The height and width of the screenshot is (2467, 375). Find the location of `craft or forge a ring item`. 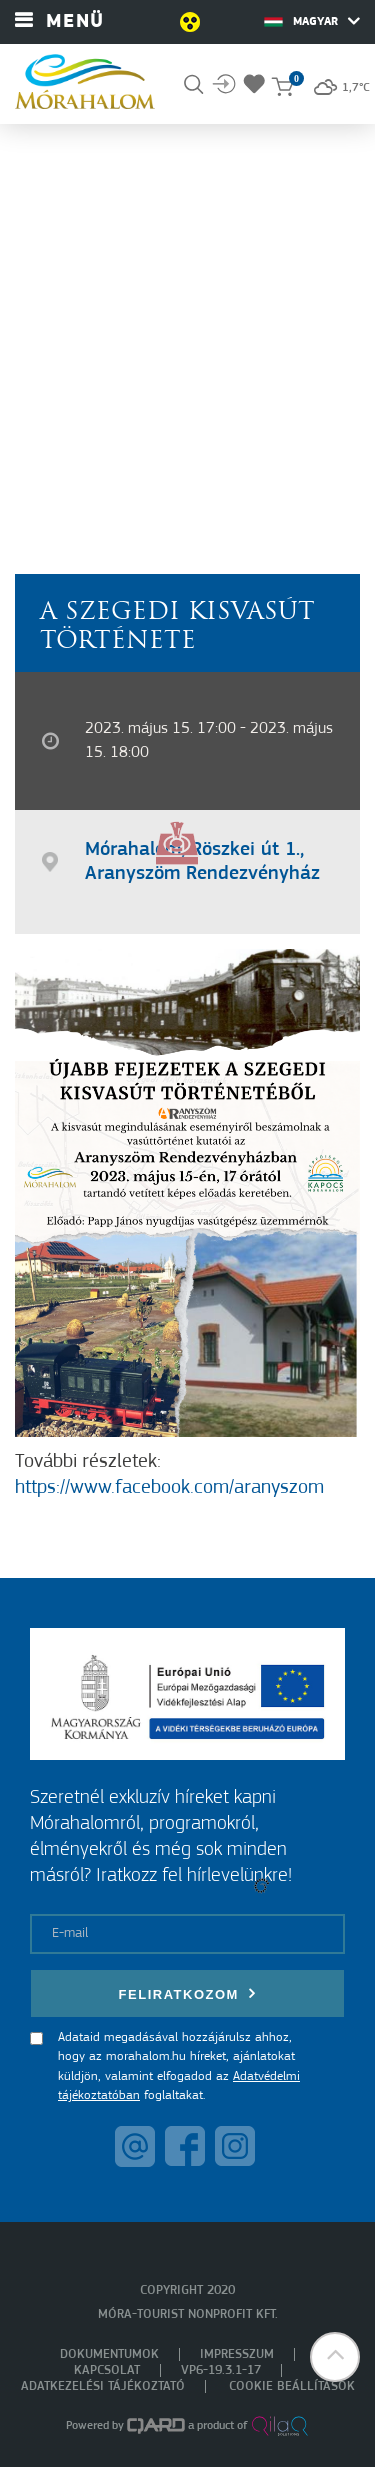

craft or forge a ring item is located at coordinates (177, 842).